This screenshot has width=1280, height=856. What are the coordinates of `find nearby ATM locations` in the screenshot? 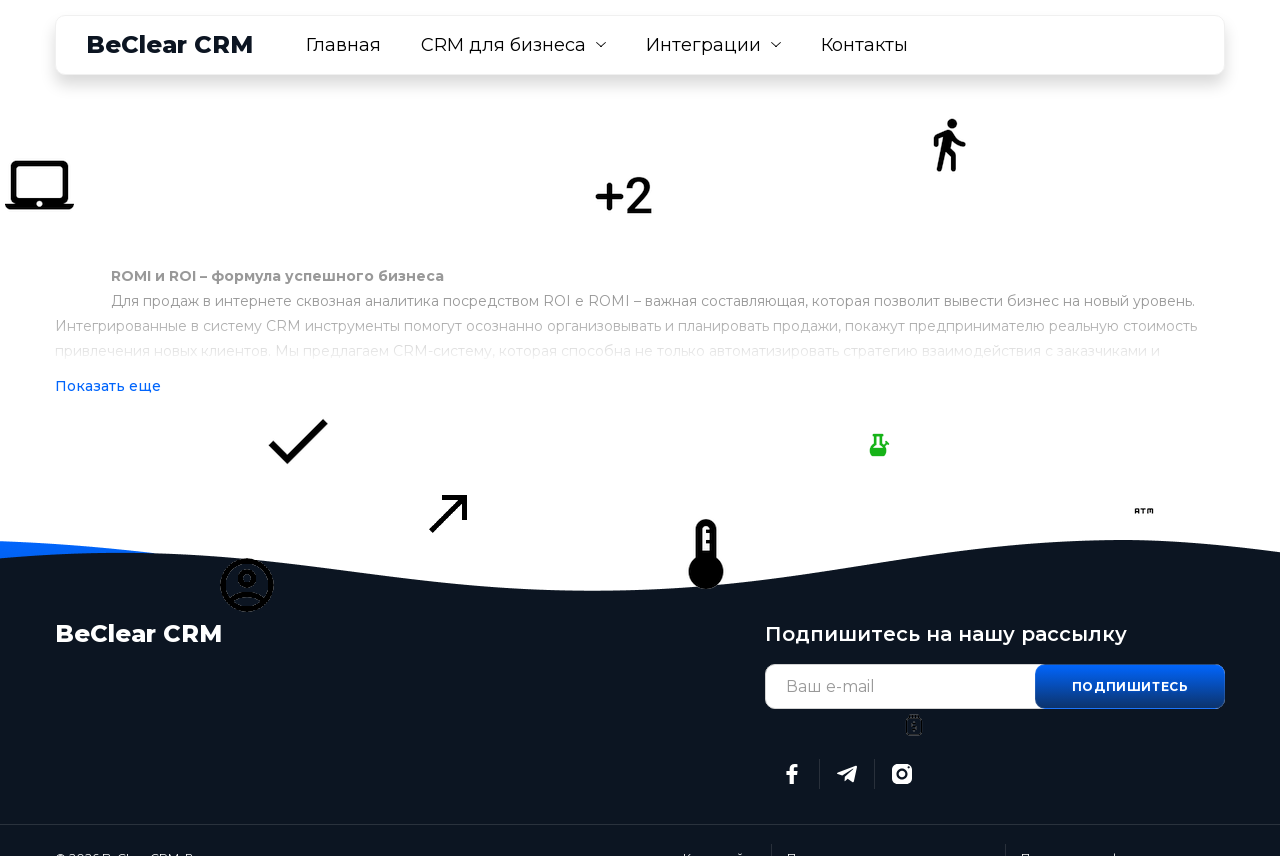 It's located at (1144, 511).